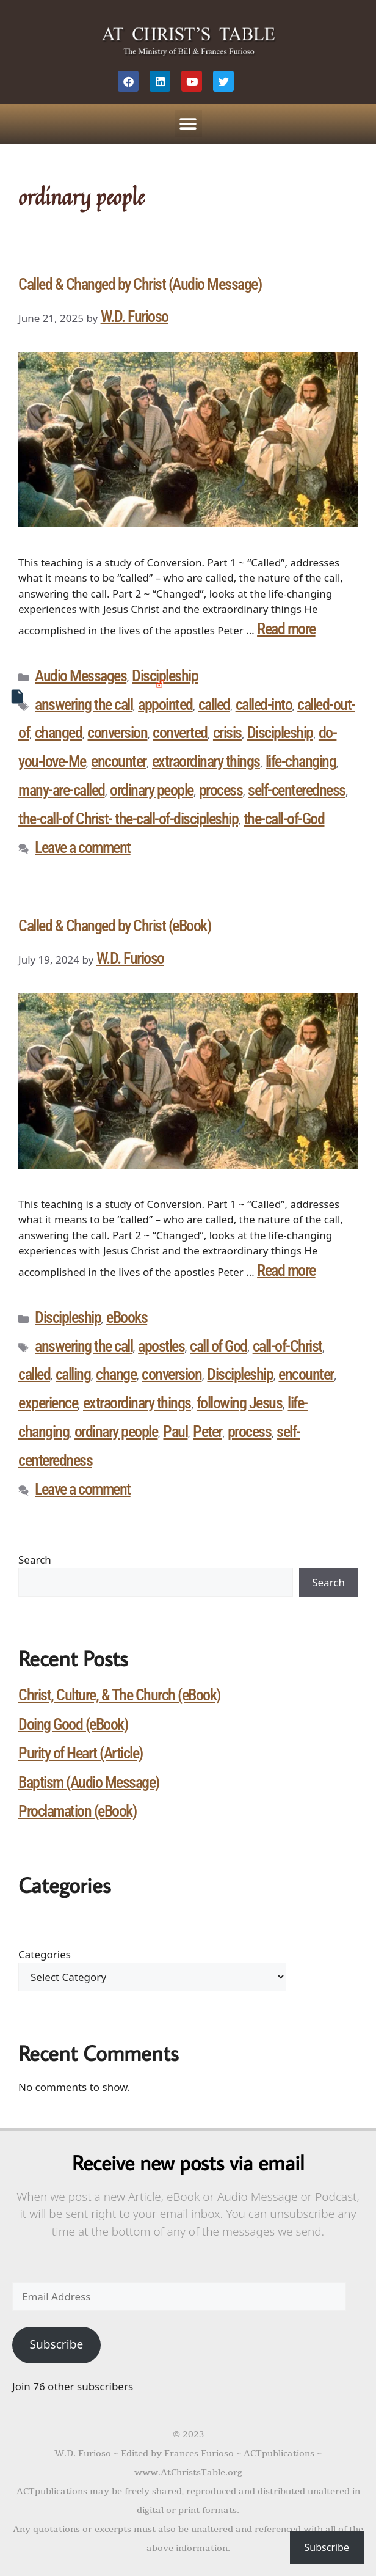  Describe the element at coordinates (160, 684) in the screenshot. I see `unlocked or unsecured state` at that location.